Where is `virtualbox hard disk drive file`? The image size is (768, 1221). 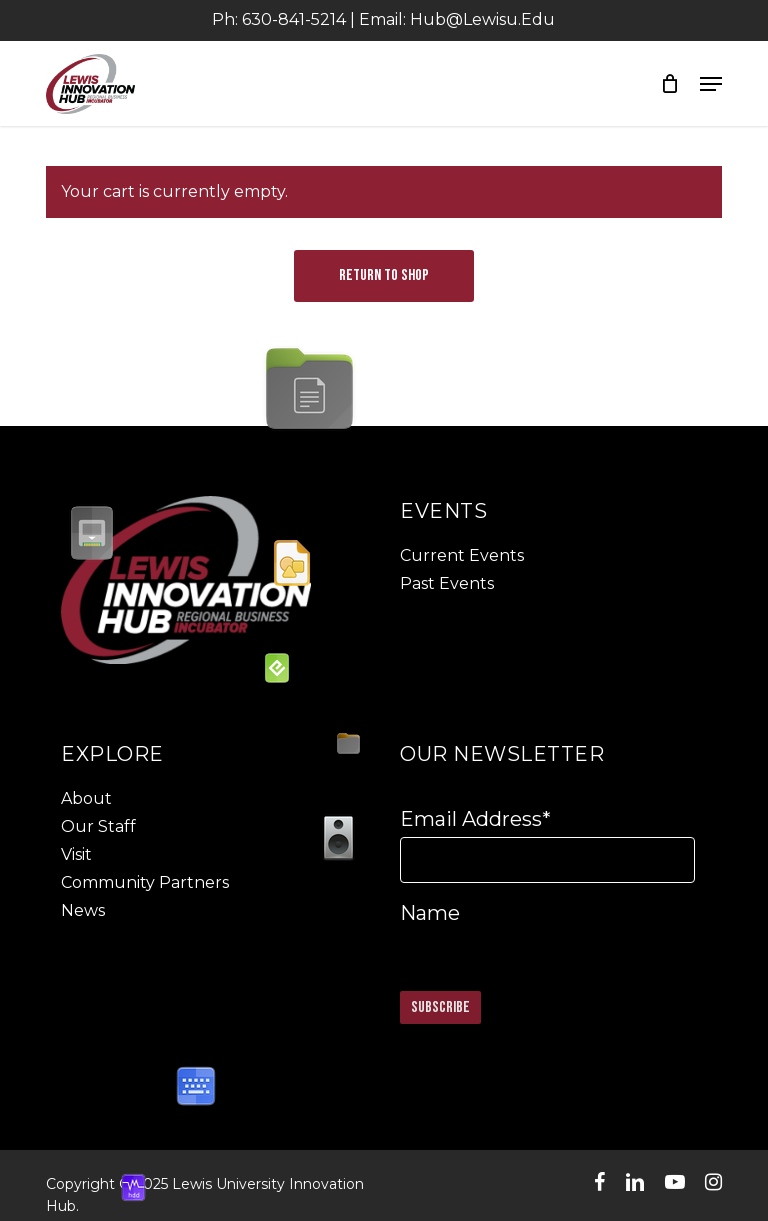 virtualbox hard disk drive file is located at coordinates (133, 1187).